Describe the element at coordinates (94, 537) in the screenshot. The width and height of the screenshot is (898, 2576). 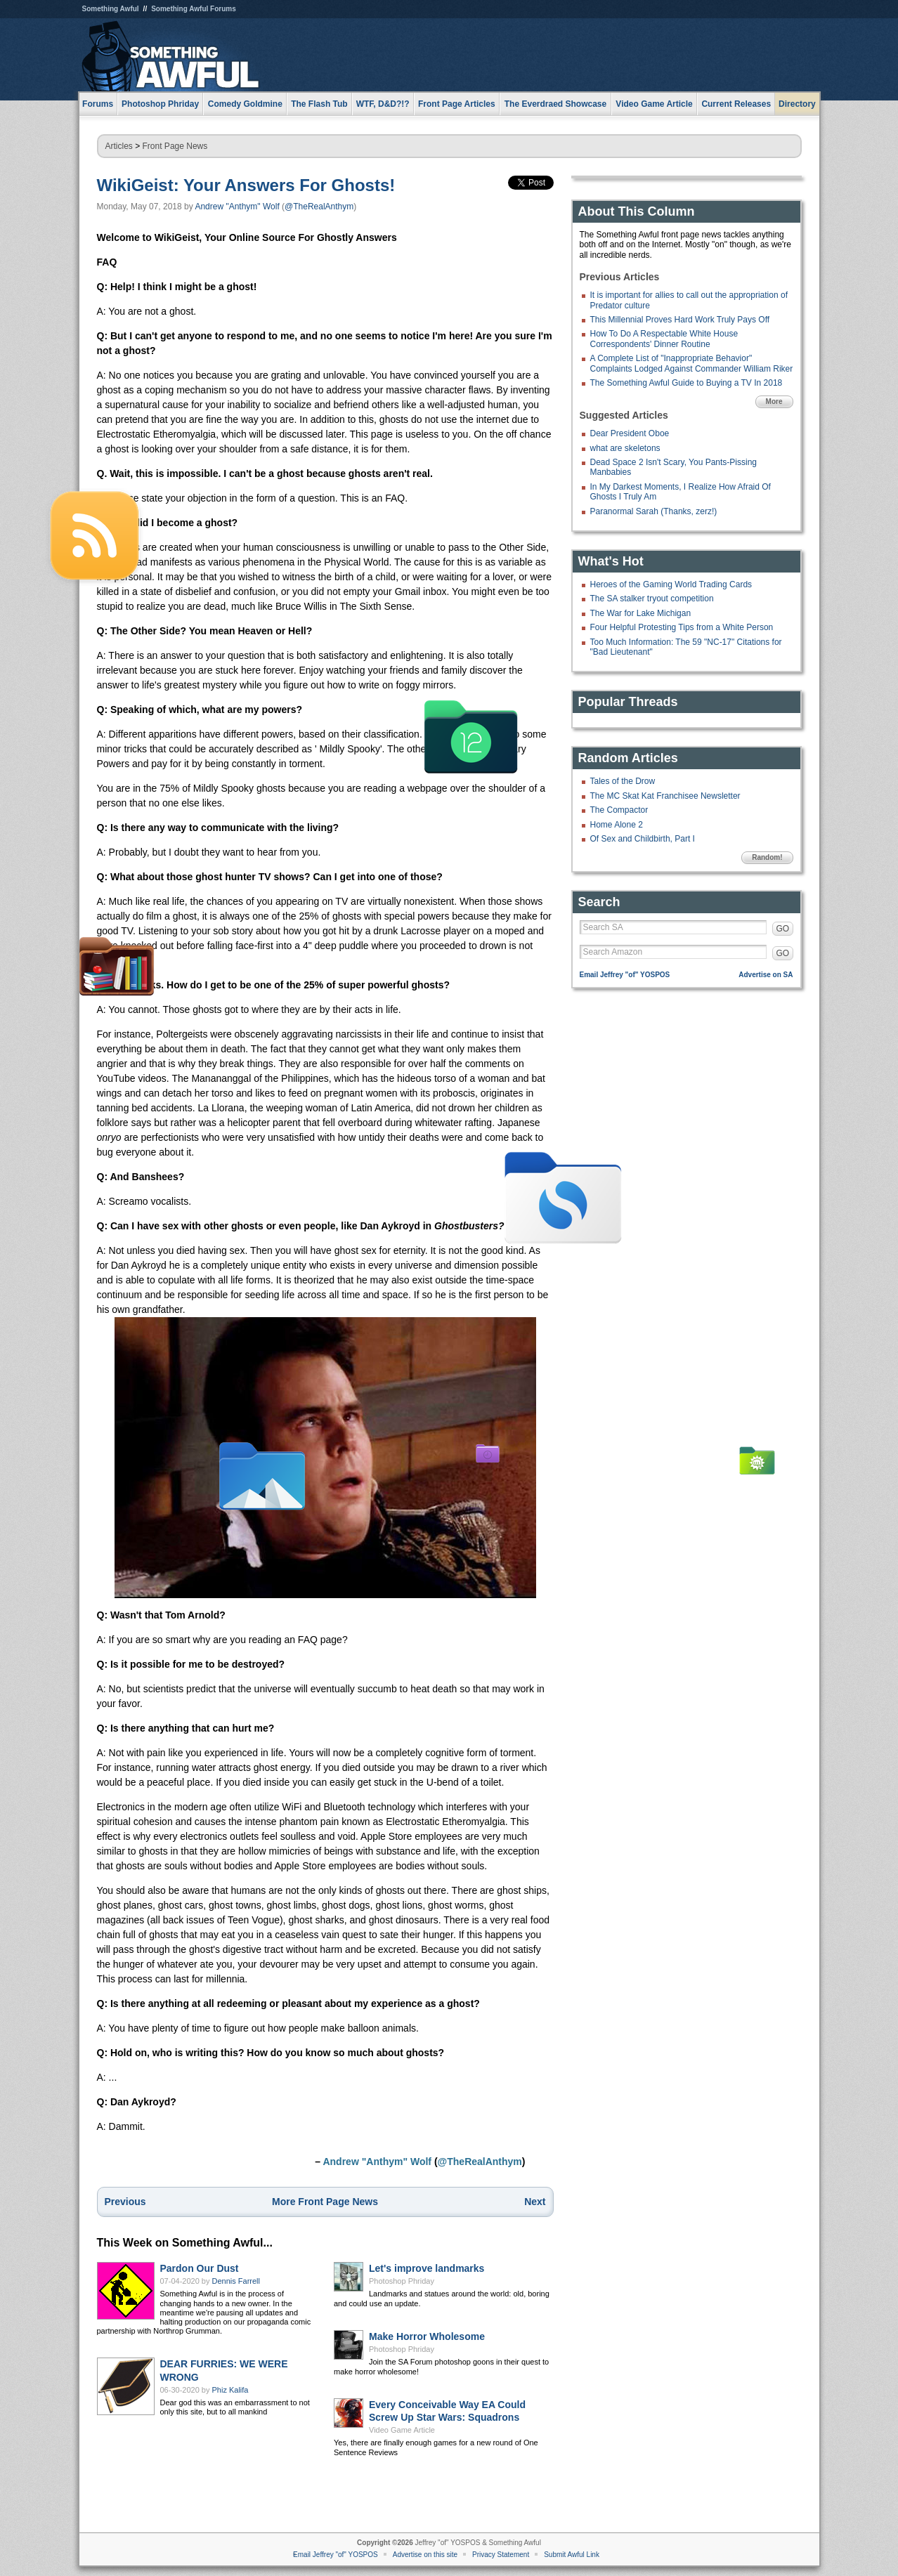
I see `access RSS feed settings` at that location.